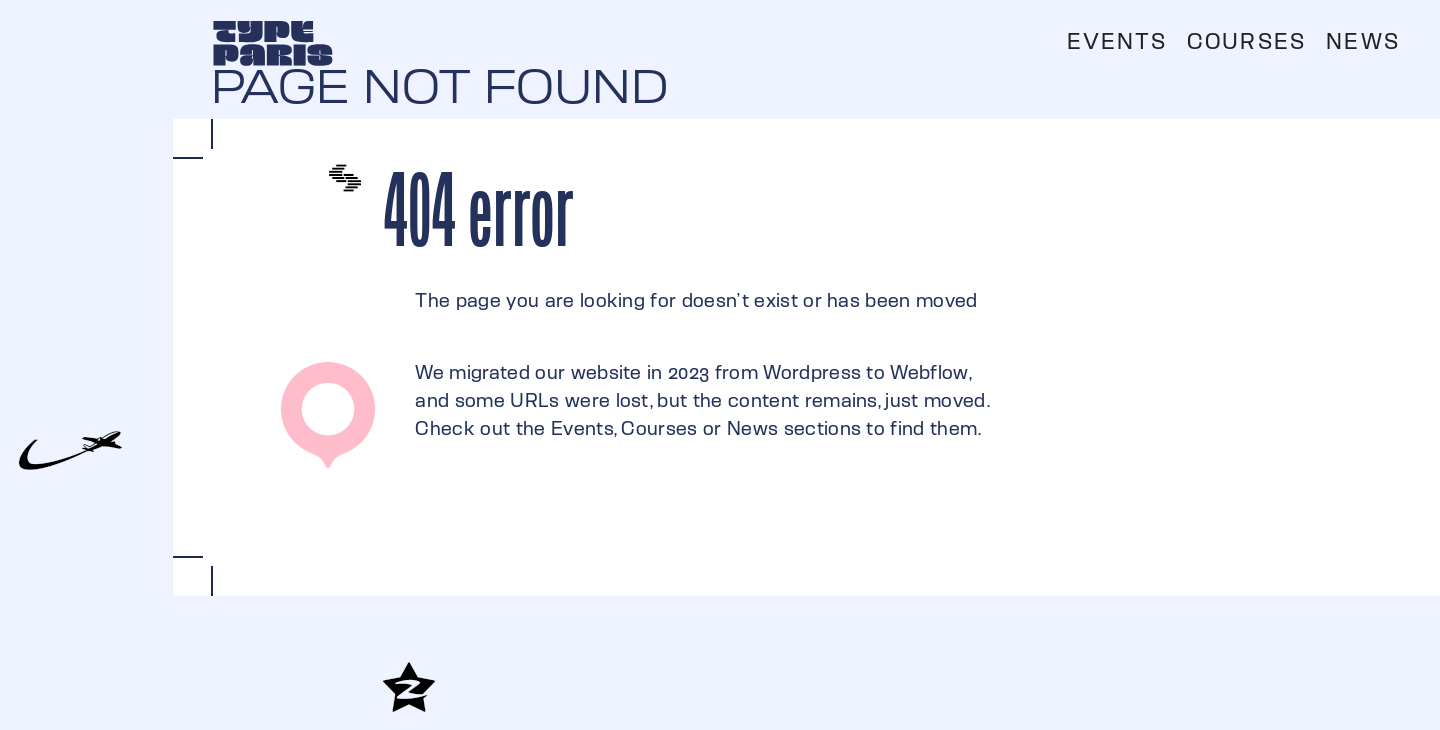  Describe the element at coordinates (328, 415) in the screenshot. I see `open OsmAnd navigation app` at that location.